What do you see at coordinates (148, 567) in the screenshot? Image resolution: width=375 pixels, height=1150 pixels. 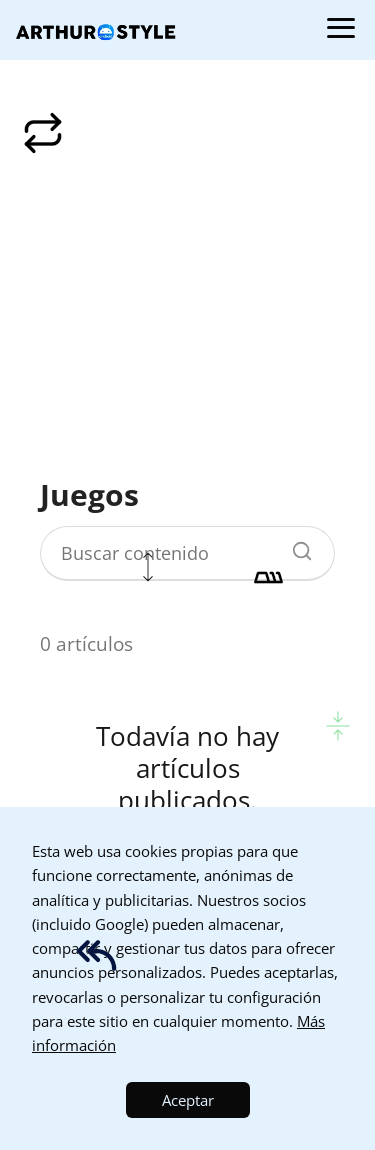 I see `adjust height or vertical size` at bounding box center [148, 567].